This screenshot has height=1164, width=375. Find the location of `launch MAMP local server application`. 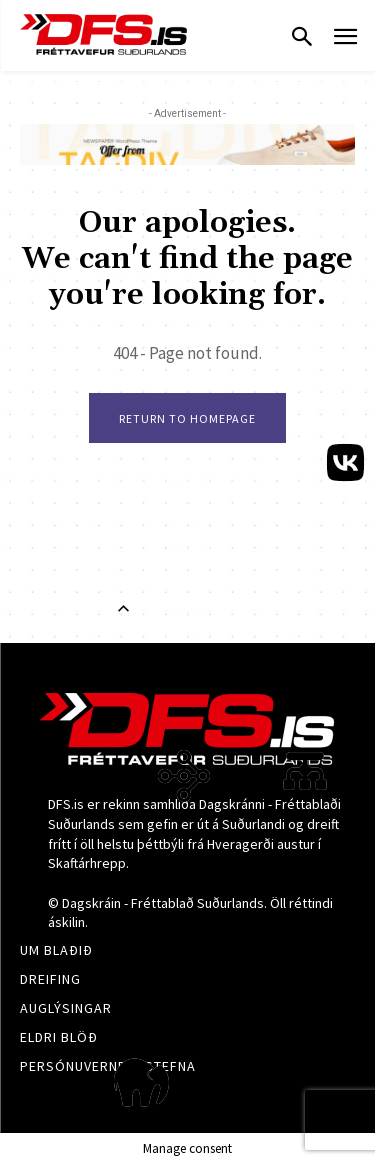

launch MAMP local server application is located at coordinates (141, 1082).